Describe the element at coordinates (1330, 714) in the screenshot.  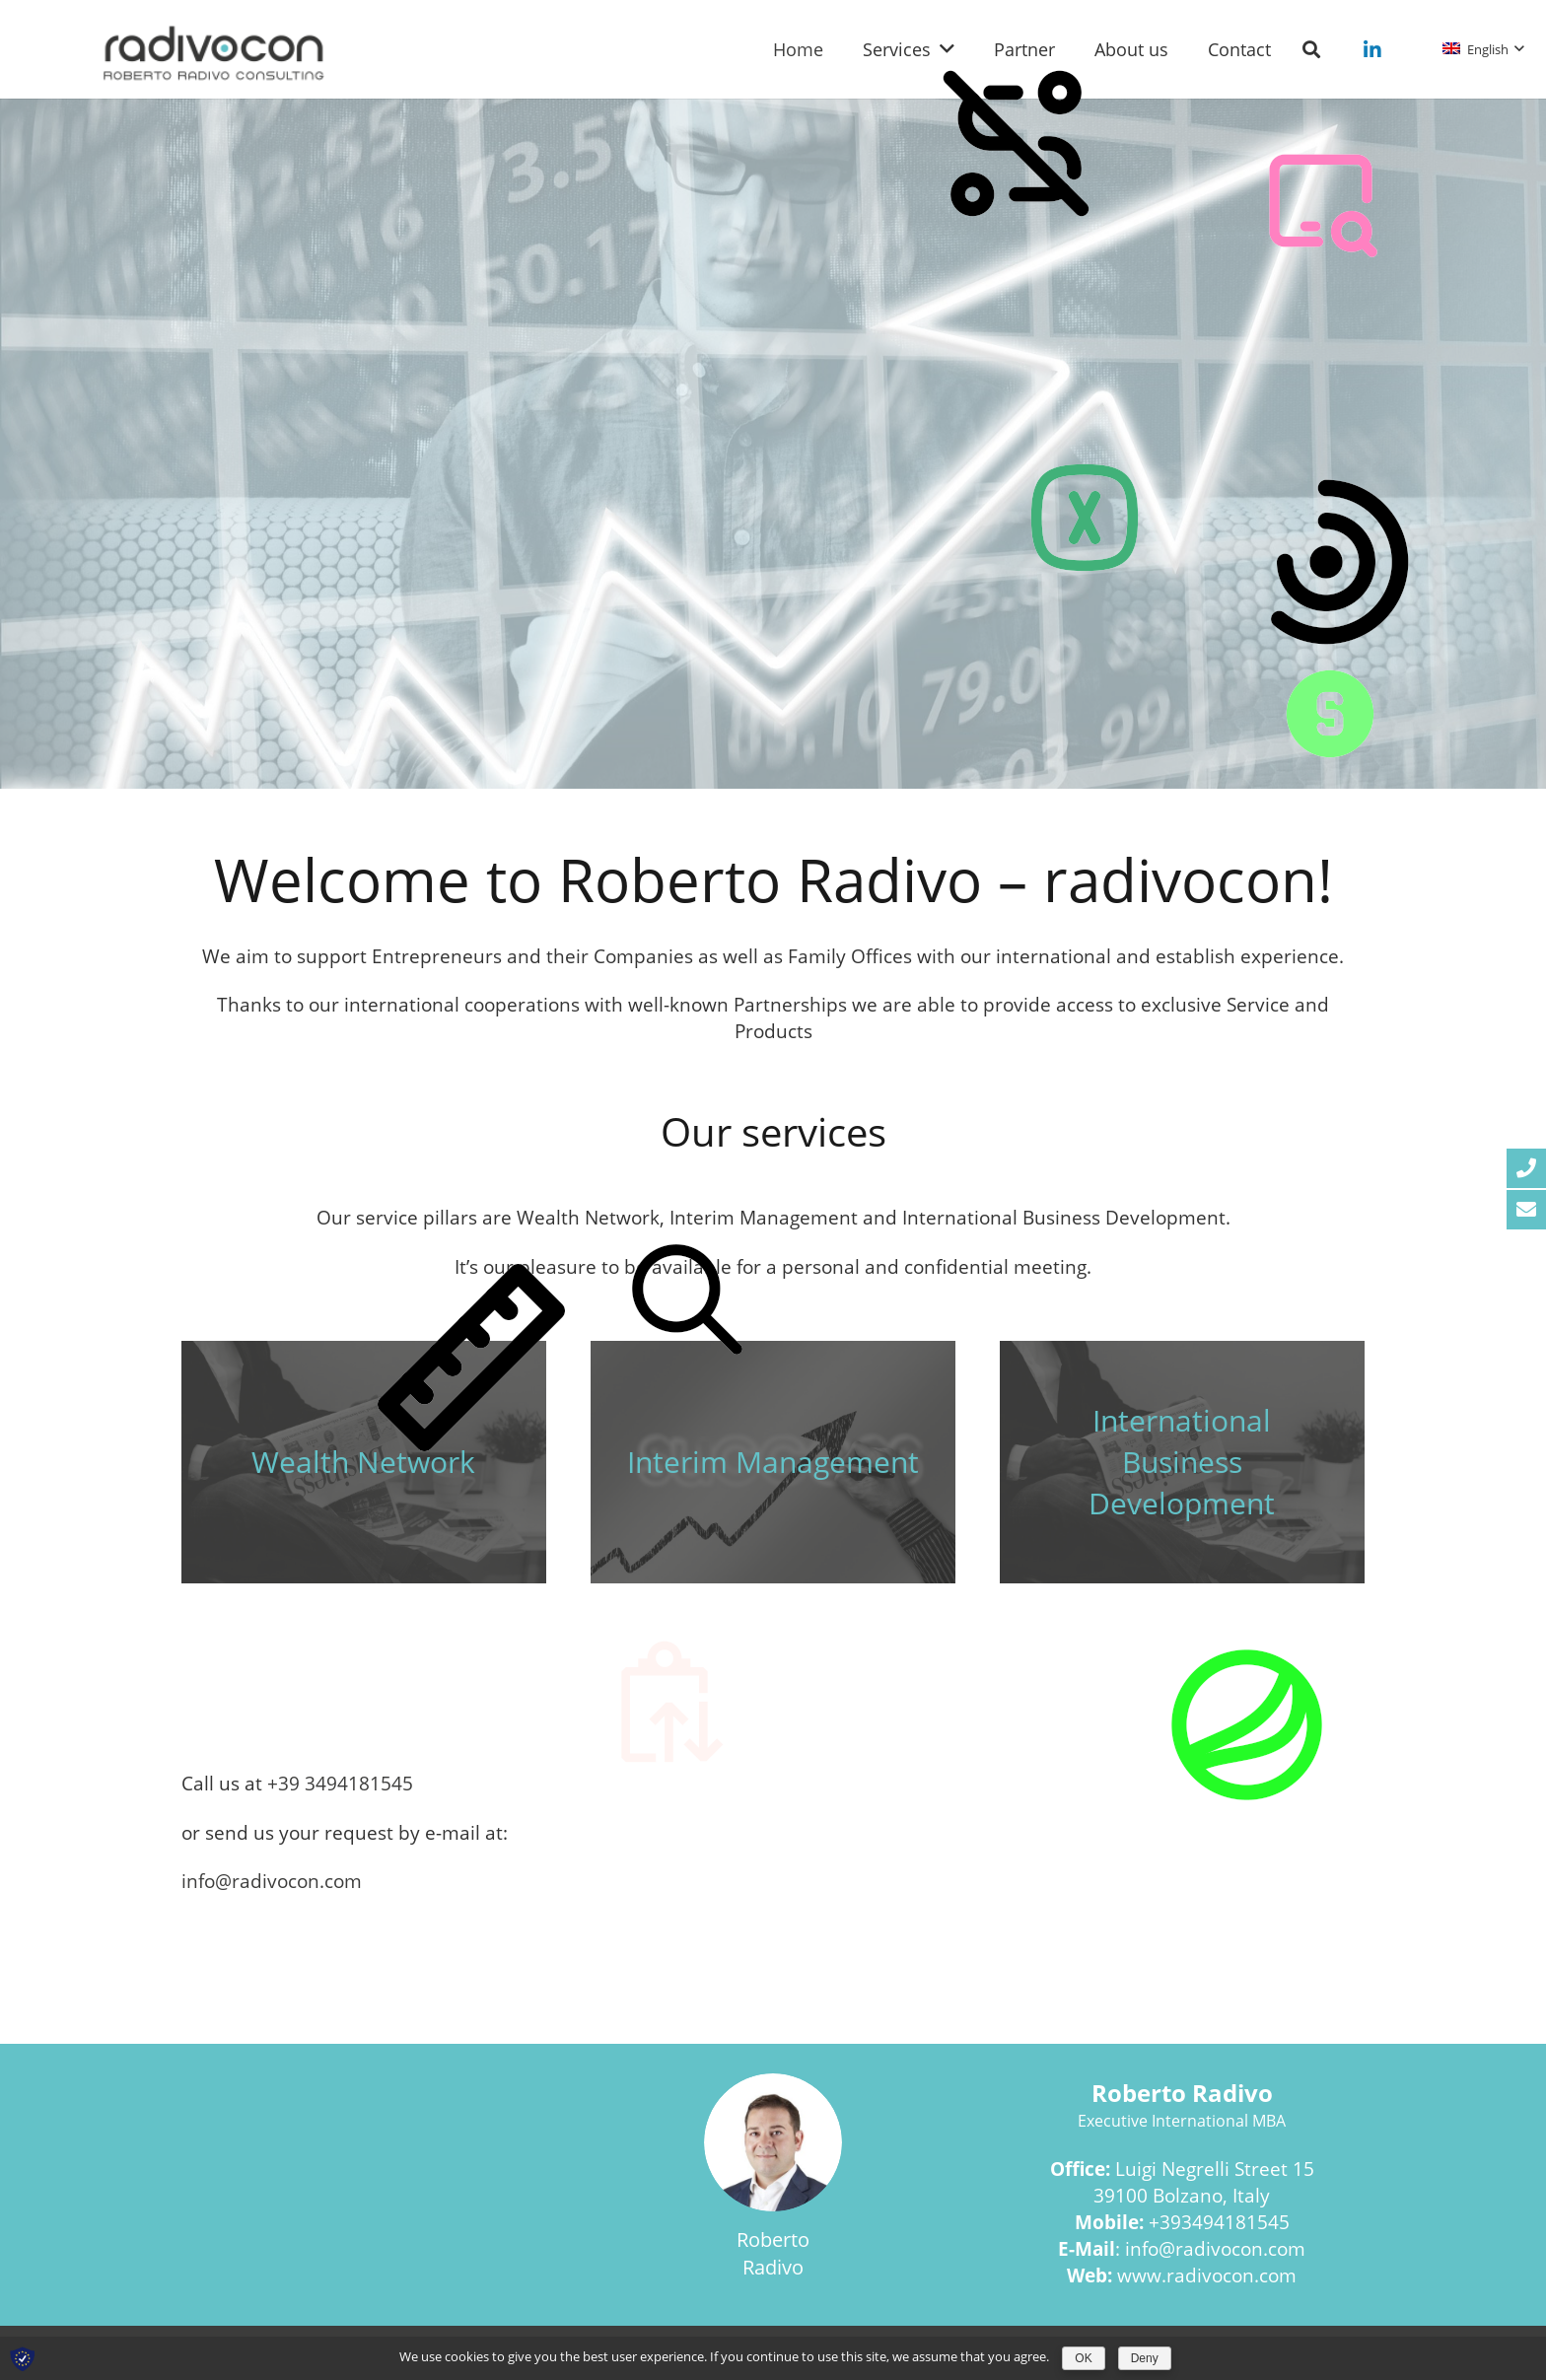
I see `indicates a "small" size option` at that location.